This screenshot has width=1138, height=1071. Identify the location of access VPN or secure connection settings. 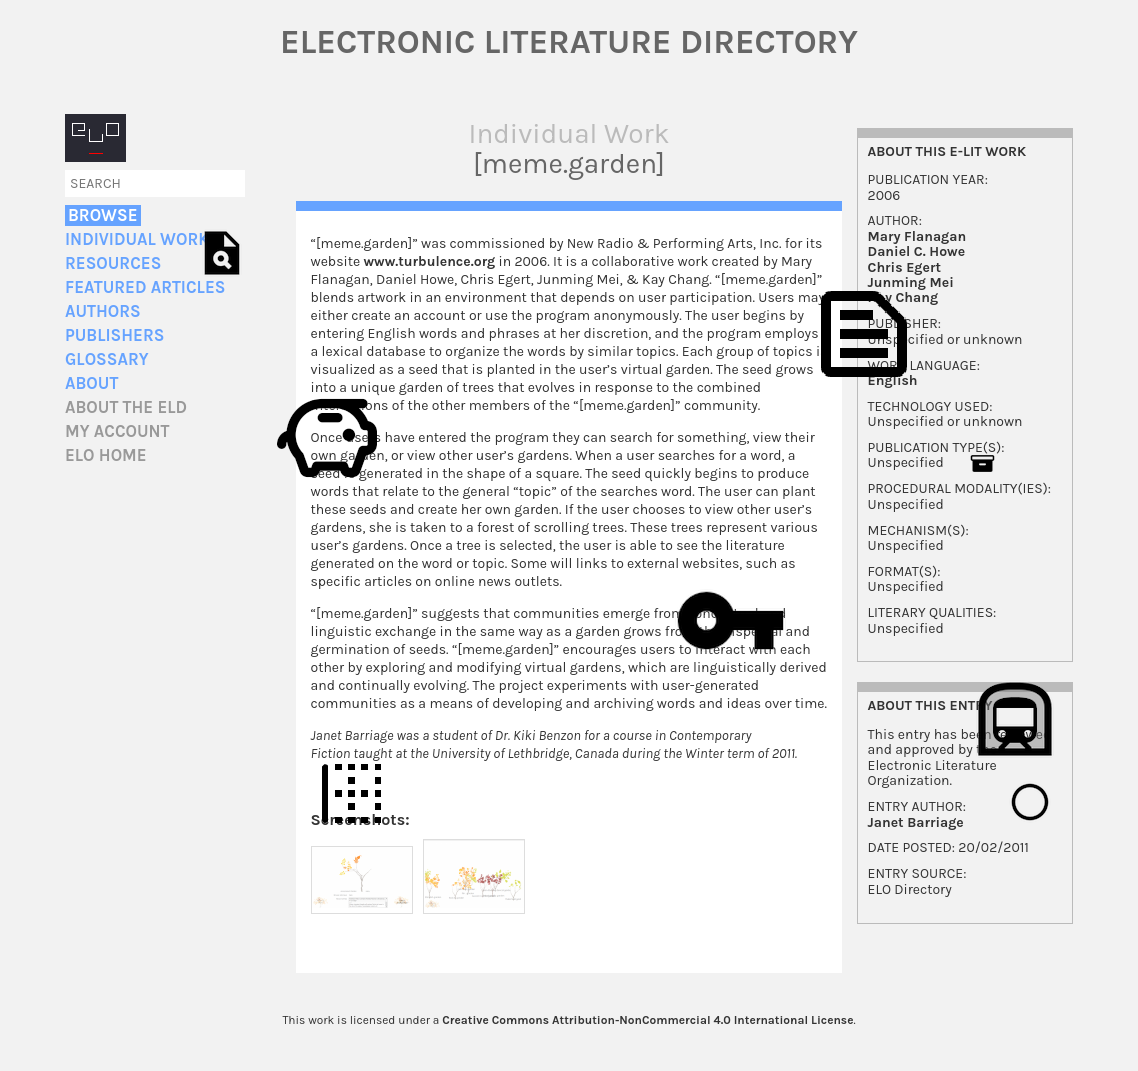
(730, 620).